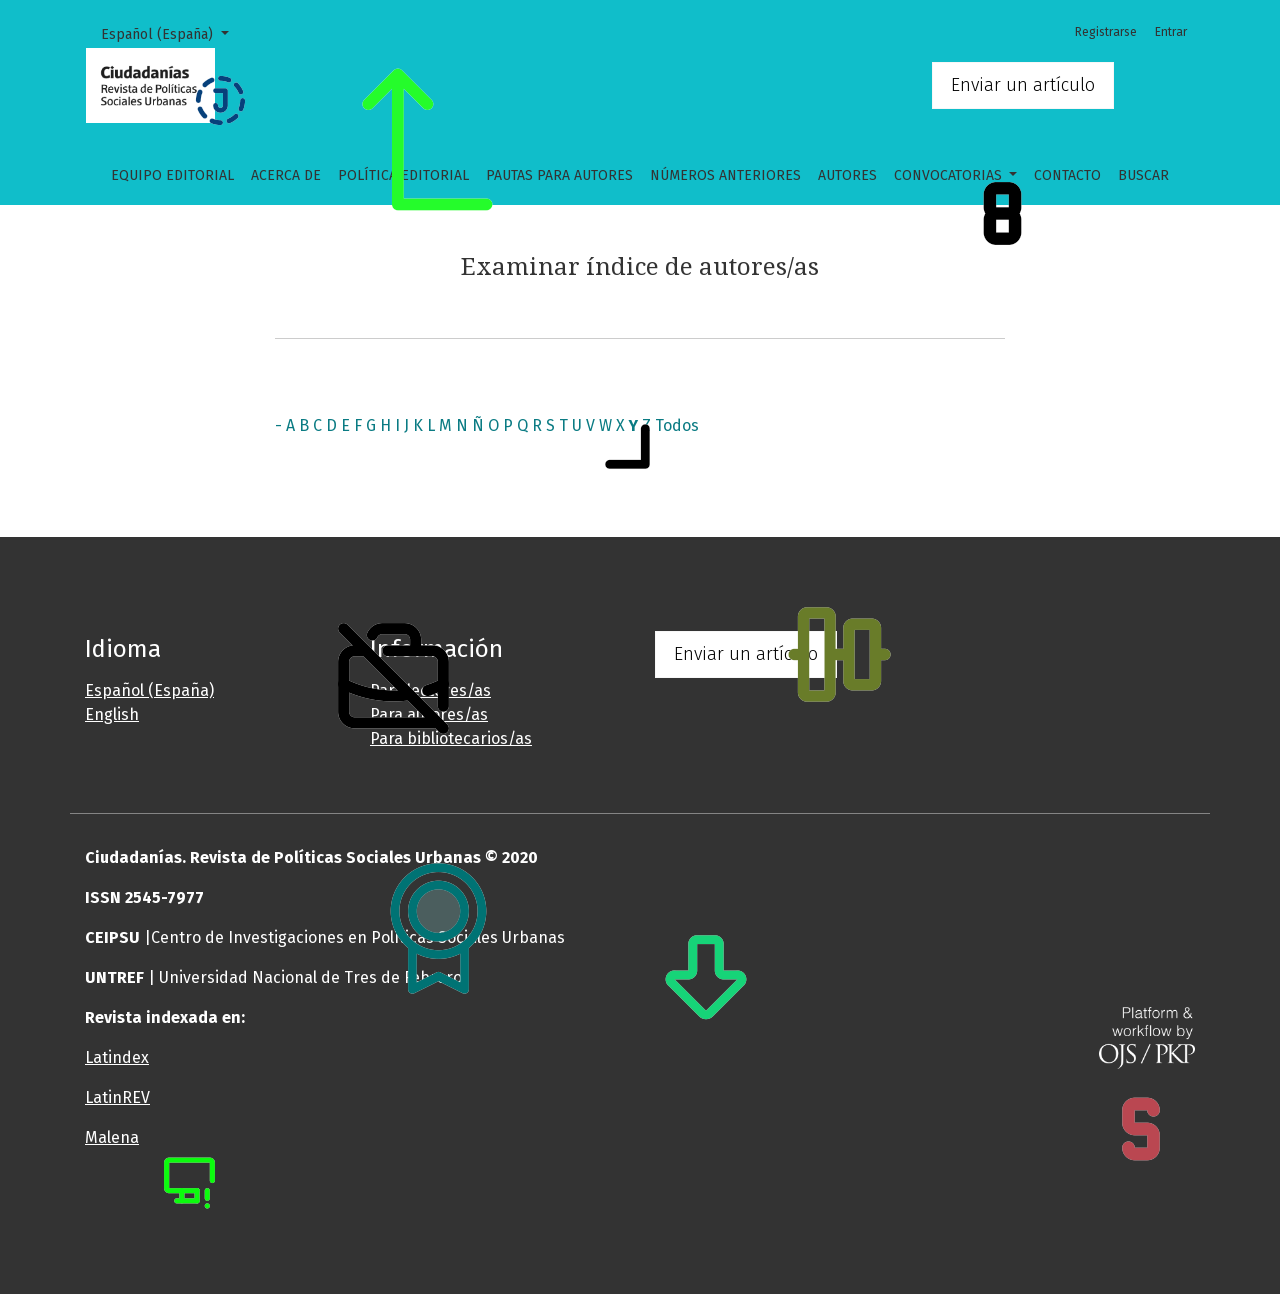  What do you see at coordinates (1002, 213) in the screenshot?
I see `indicates item number 8 in a list or sequence` at bounding box center [1002, 213].